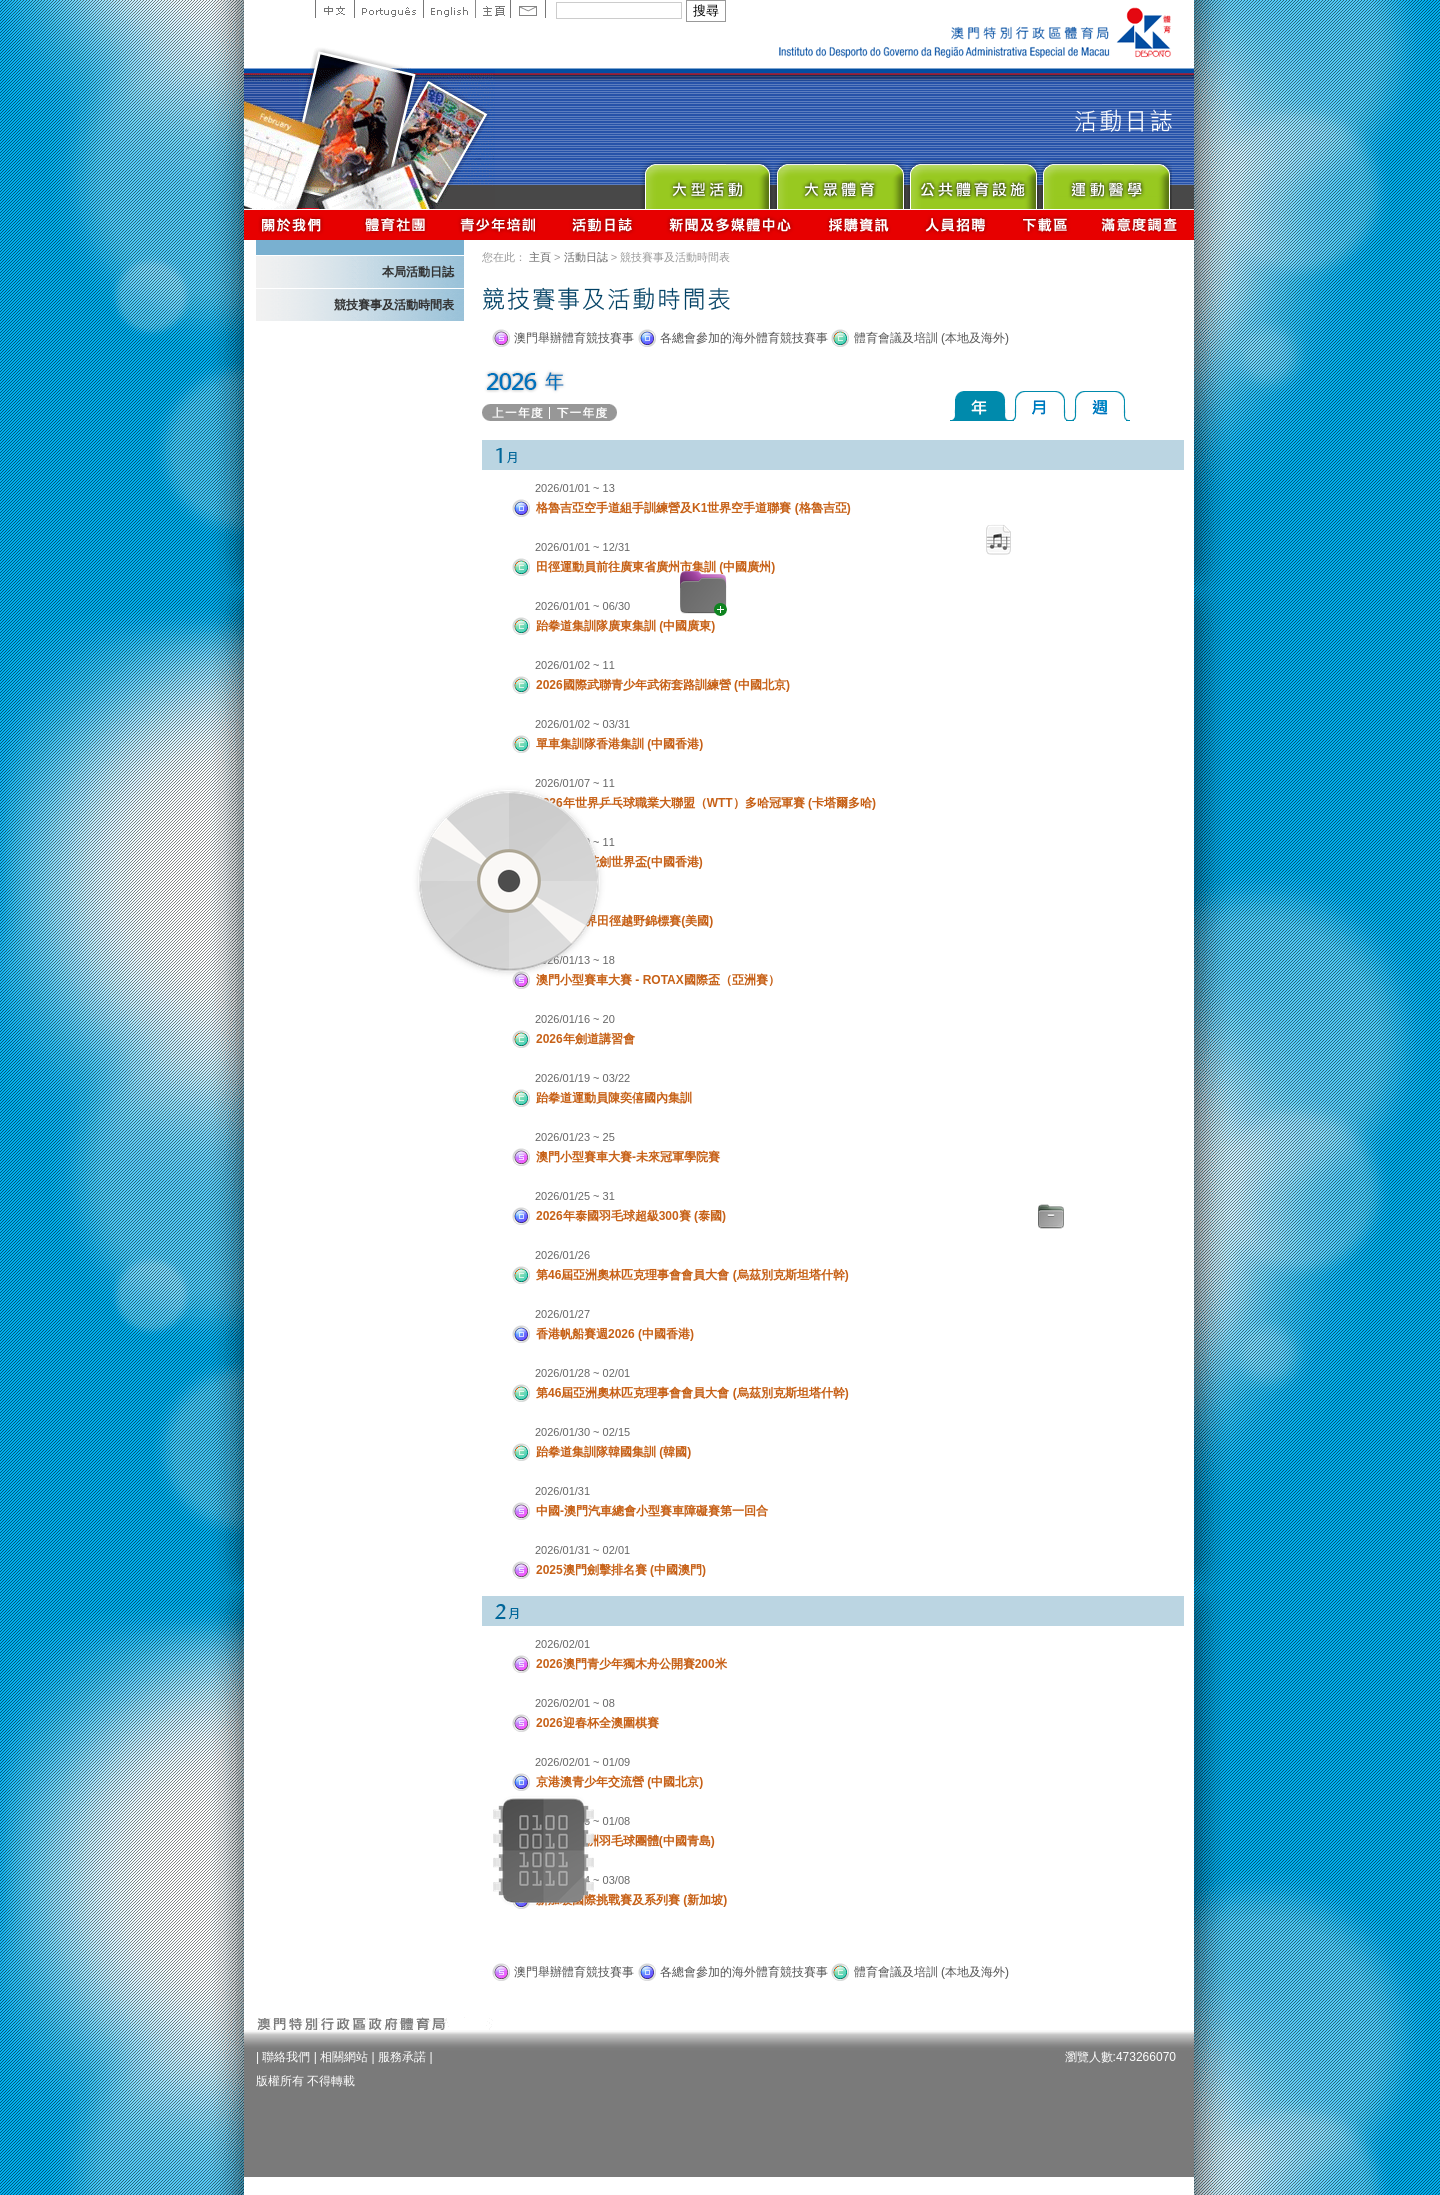 Image resolution: width=1440 pixels, height=2195 pixels. What do you see at coordinates (998, 539) in the screenshot?
I see `a melody or music audio file` at bounding box center [998, 539].